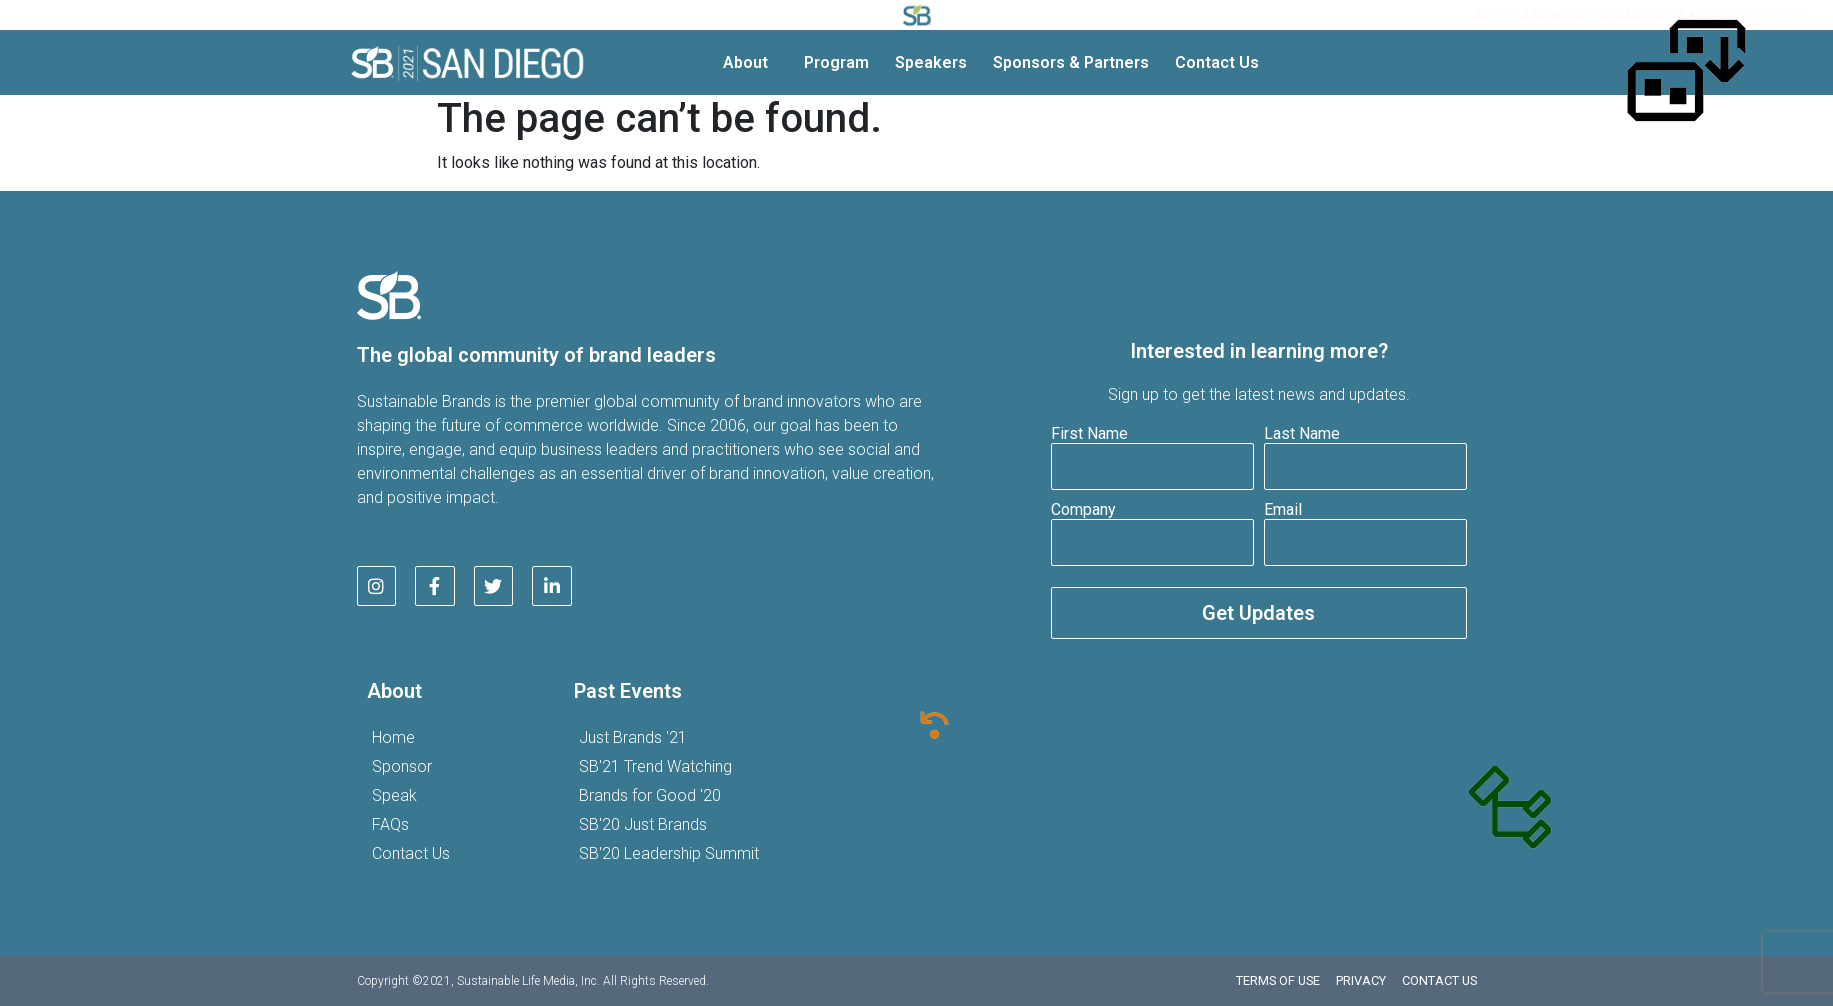 The height and width of the screenshot is (1006, 1833). Describe the element at coordinates (1511, 808) in the screenshot. I see `indicates a class definition in code` at that location.